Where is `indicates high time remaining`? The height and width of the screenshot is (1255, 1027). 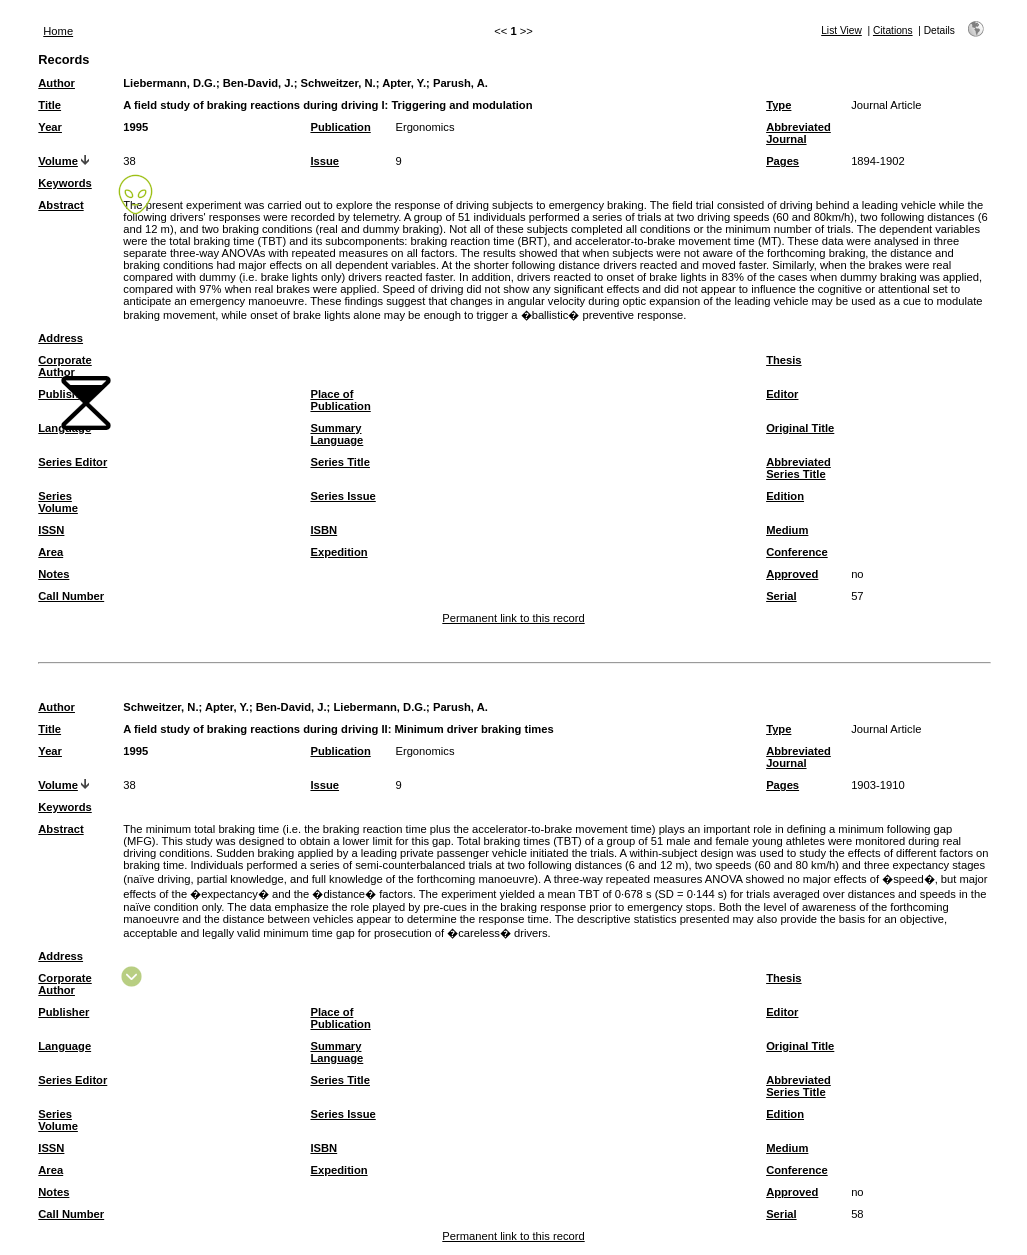
indicates high time remaining is located at coordinates (86, 403).